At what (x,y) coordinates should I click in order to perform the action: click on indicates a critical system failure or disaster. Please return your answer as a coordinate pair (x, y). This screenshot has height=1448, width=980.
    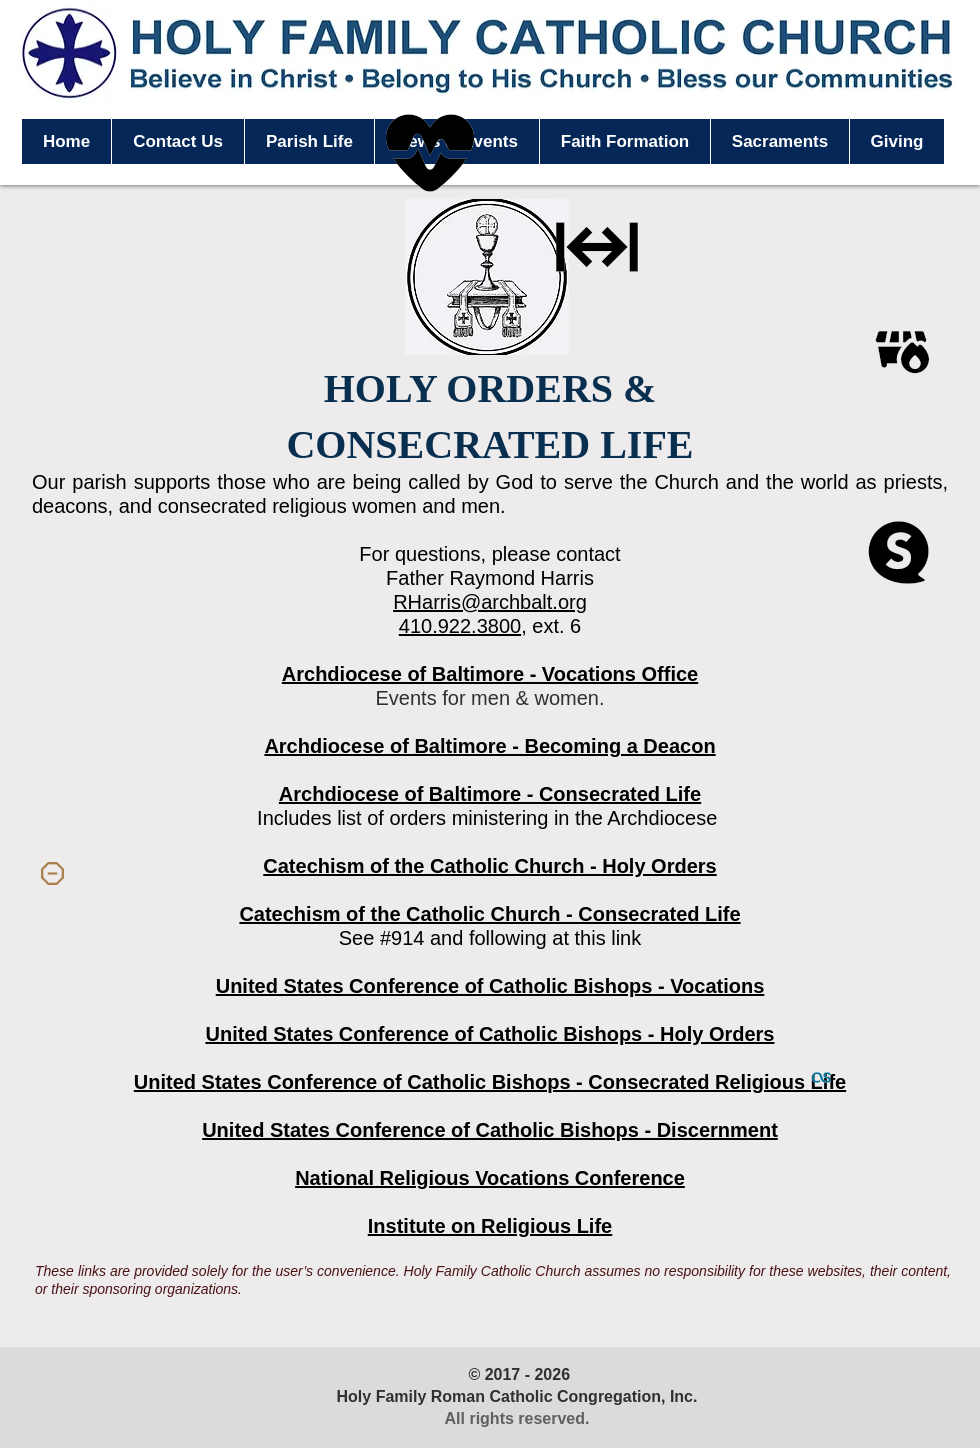
    Looking at the image, I should click on (901, 348).